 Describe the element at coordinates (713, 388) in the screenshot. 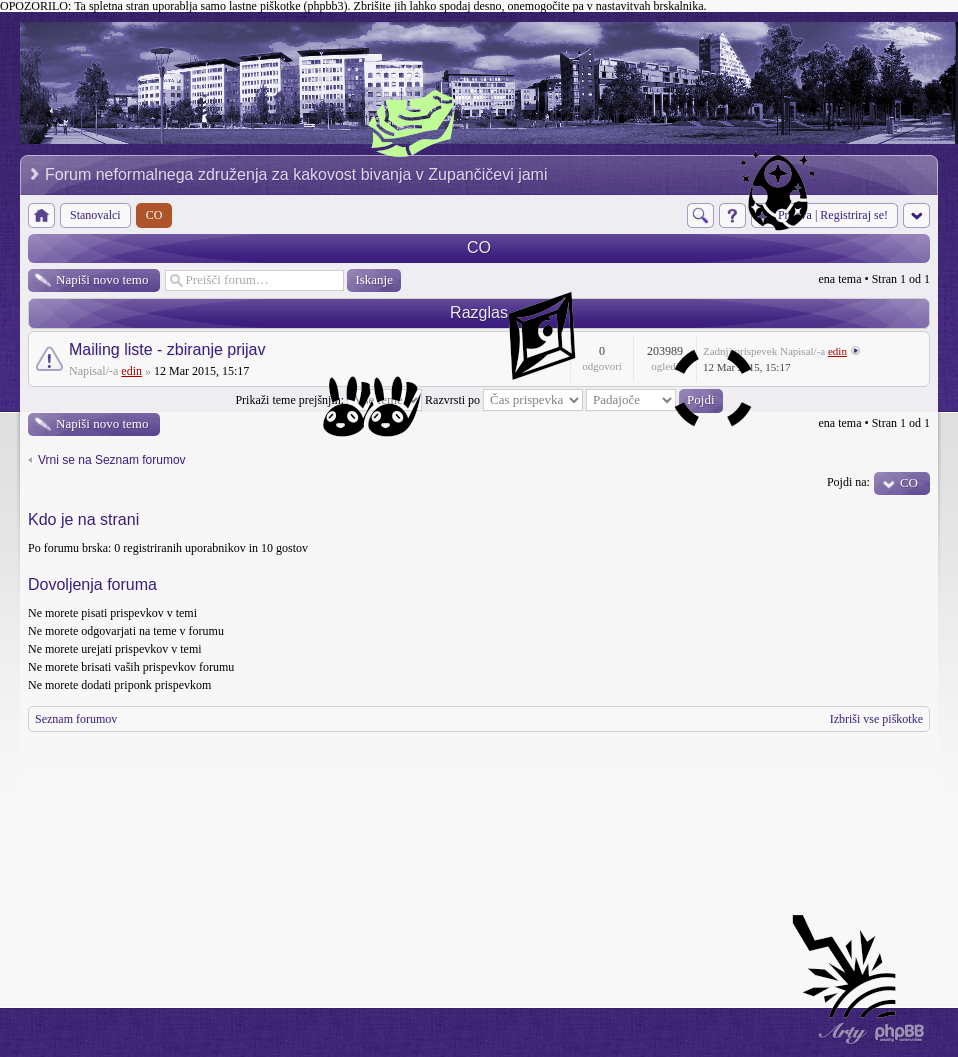

I see `tap to select an item or target` at that location.